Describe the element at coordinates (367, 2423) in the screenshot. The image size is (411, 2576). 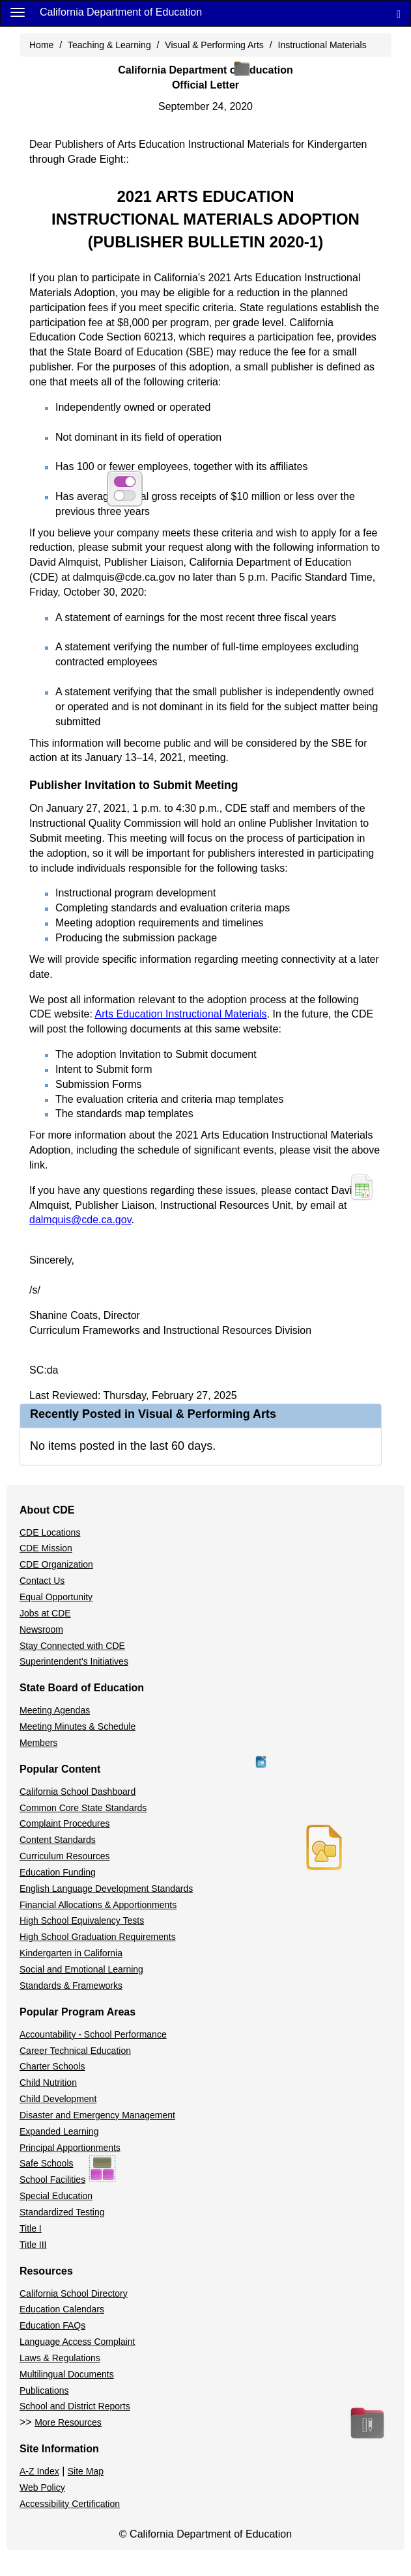
I see `open templates folder` at that location.